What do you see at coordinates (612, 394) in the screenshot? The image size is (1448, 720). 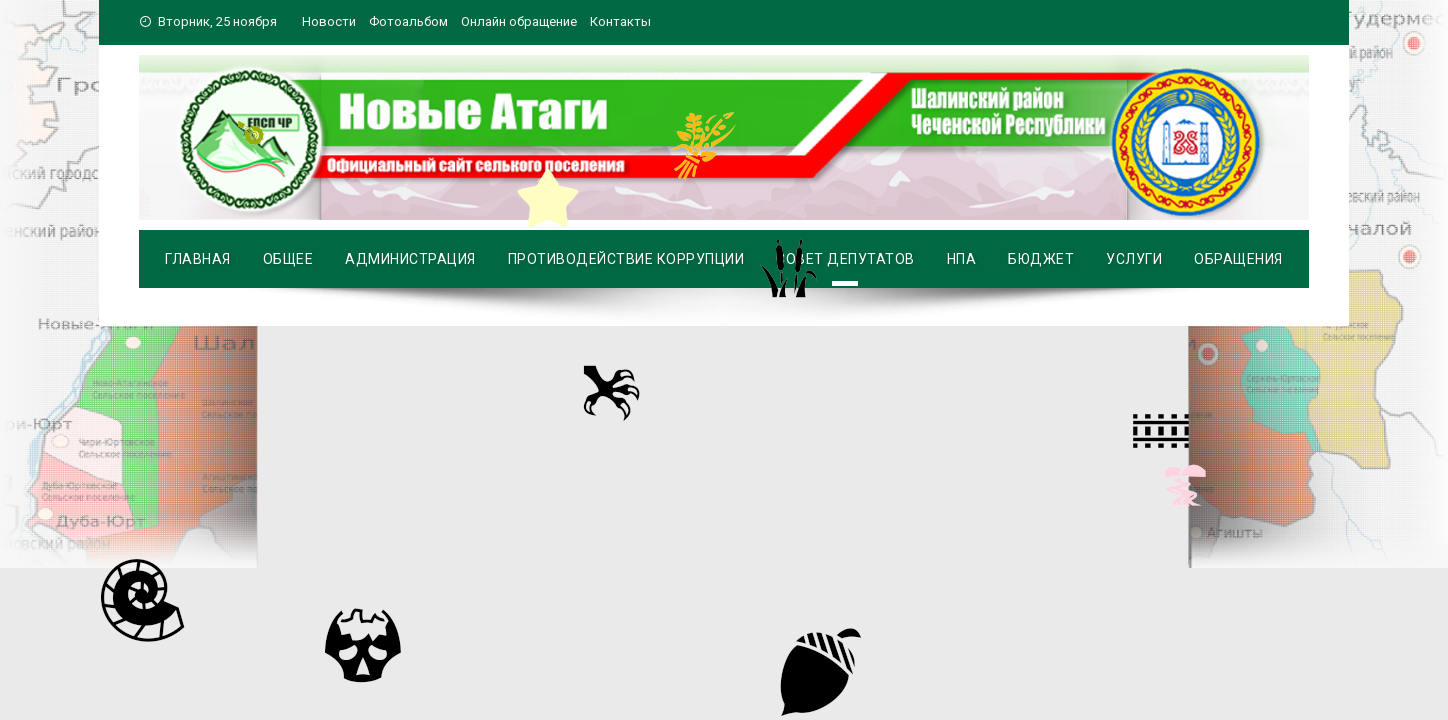 I see `select a beast or creature class in a game` at bounding box center [612, 394].